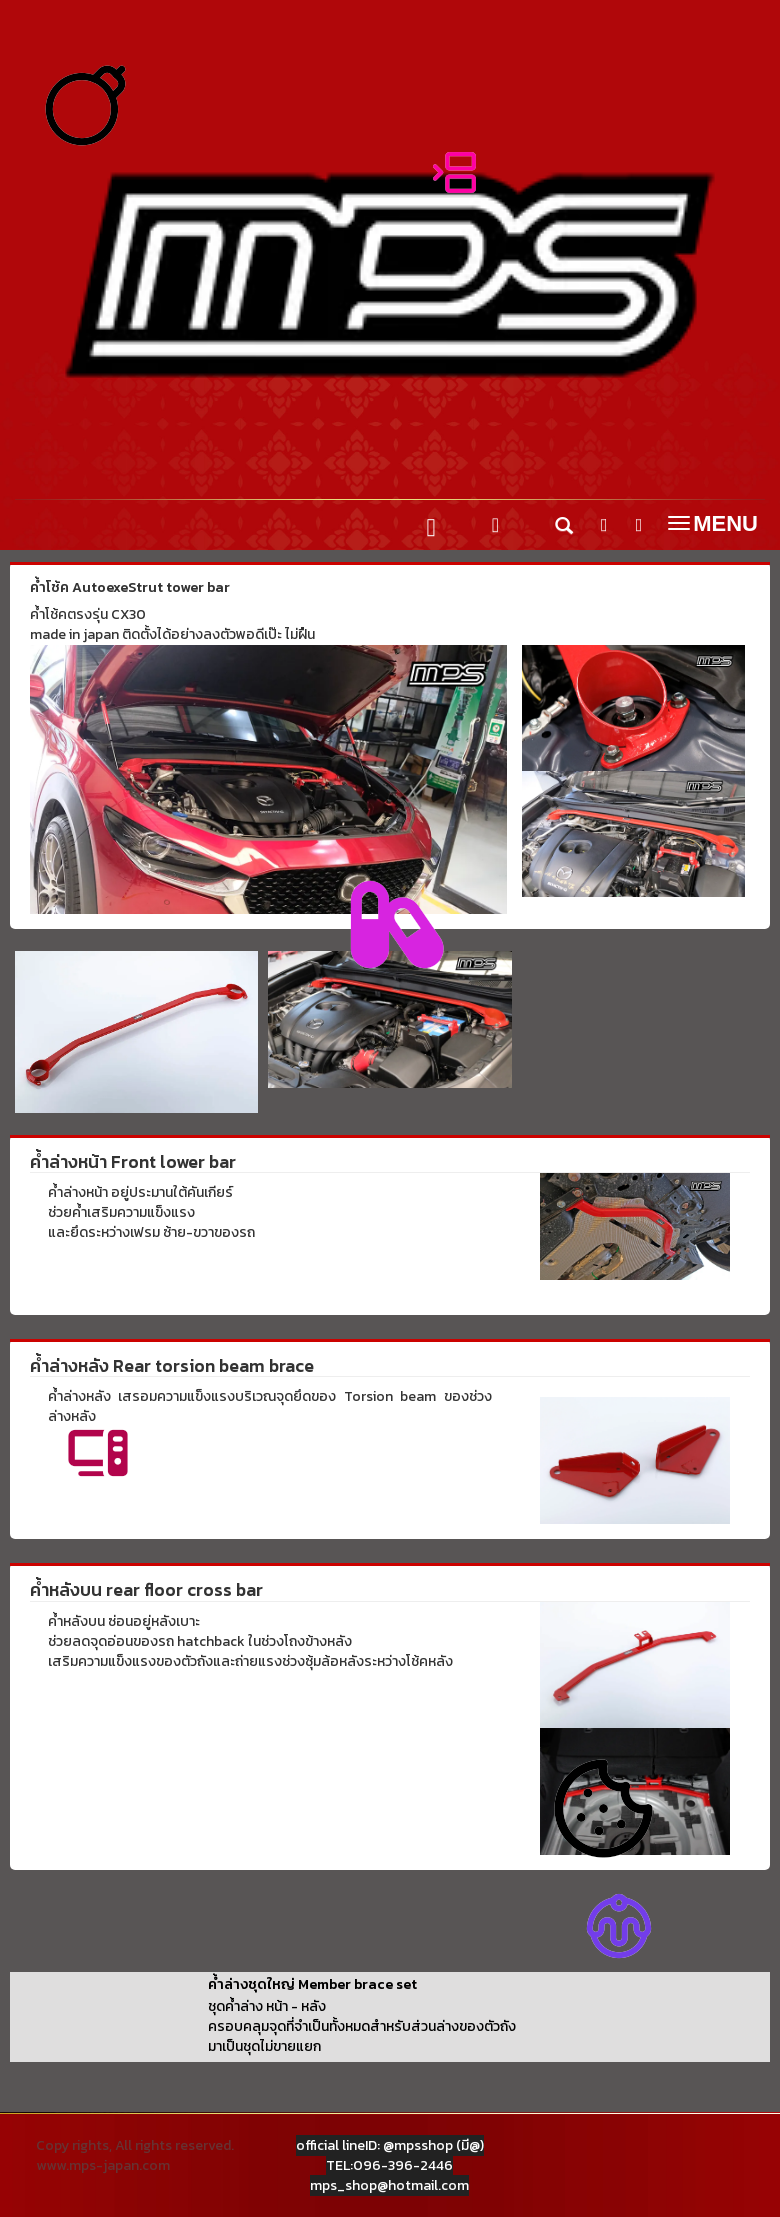  Describe the element at coordinates (394, 924) in the screenshot. I see `access medication or pharmacy features` at that location.